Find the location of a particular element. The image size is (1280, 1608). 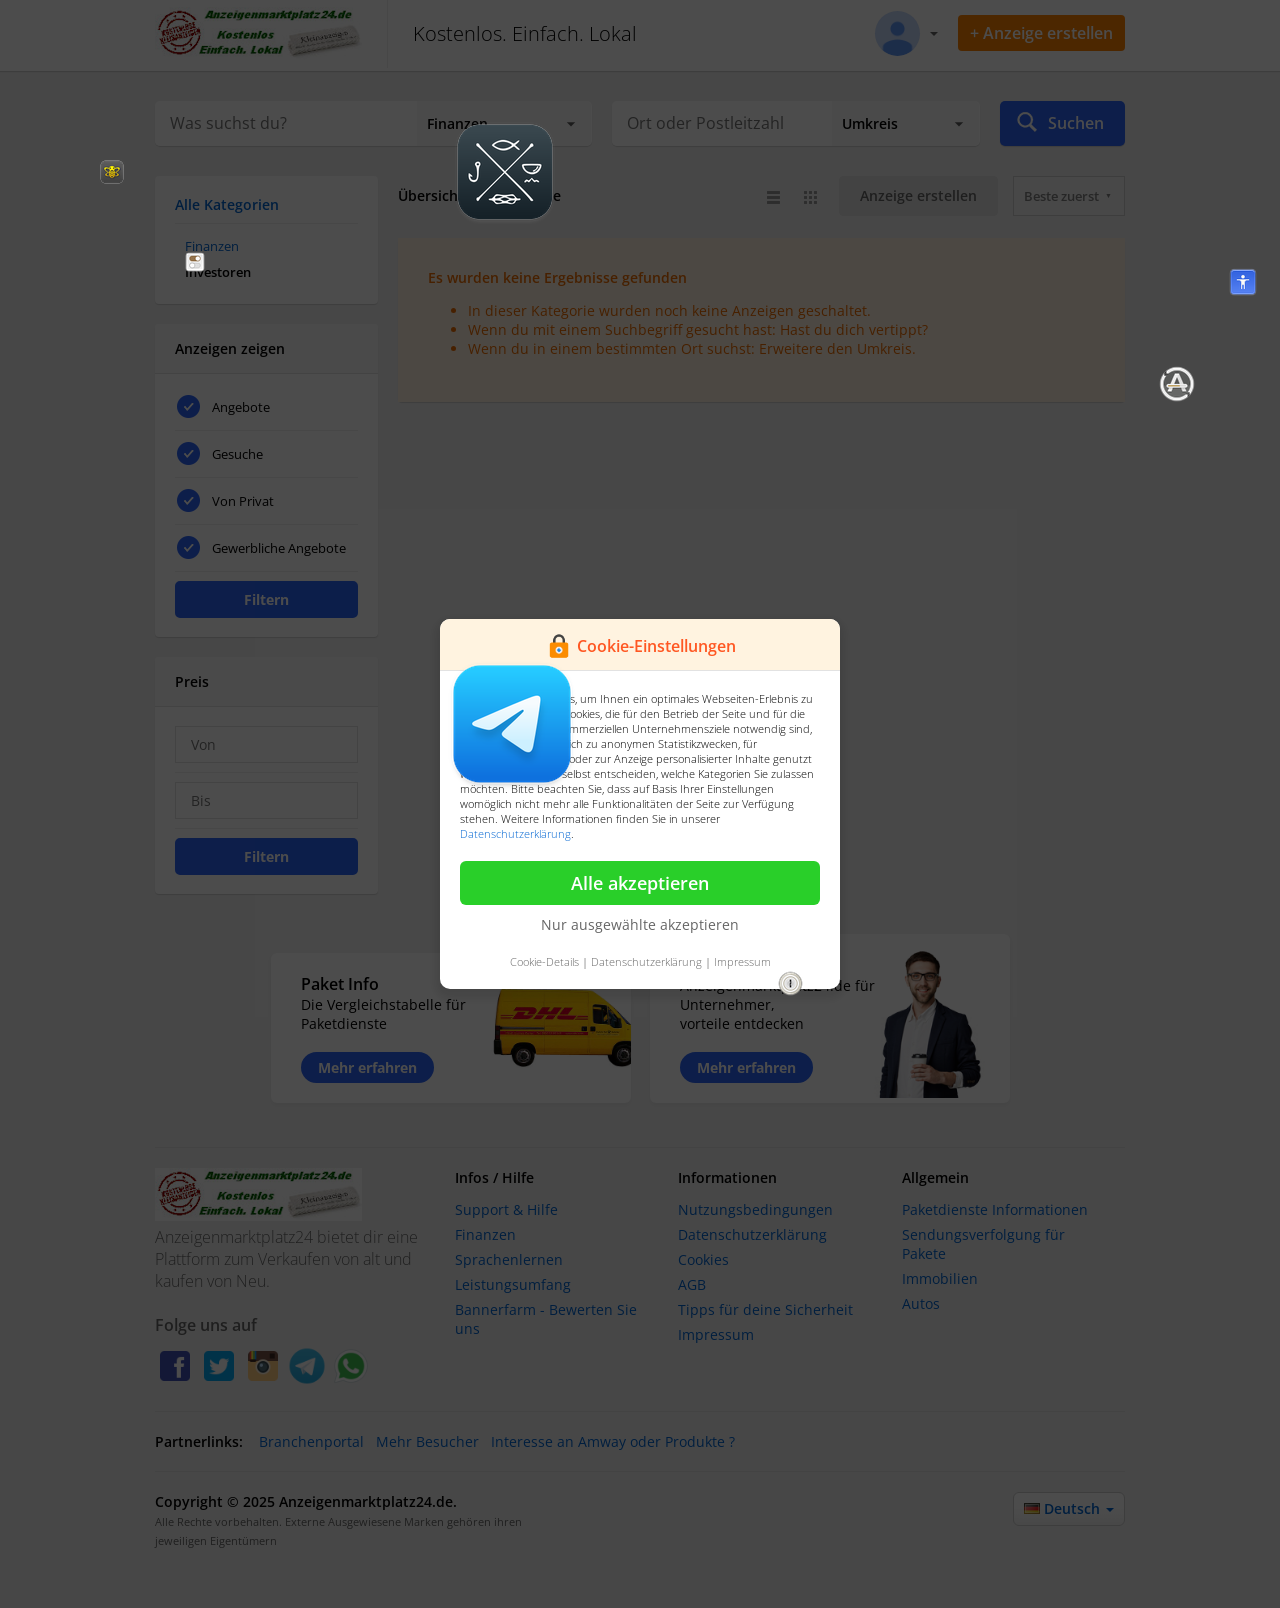

open accessibility settings is located at coordinates (1243, 282).